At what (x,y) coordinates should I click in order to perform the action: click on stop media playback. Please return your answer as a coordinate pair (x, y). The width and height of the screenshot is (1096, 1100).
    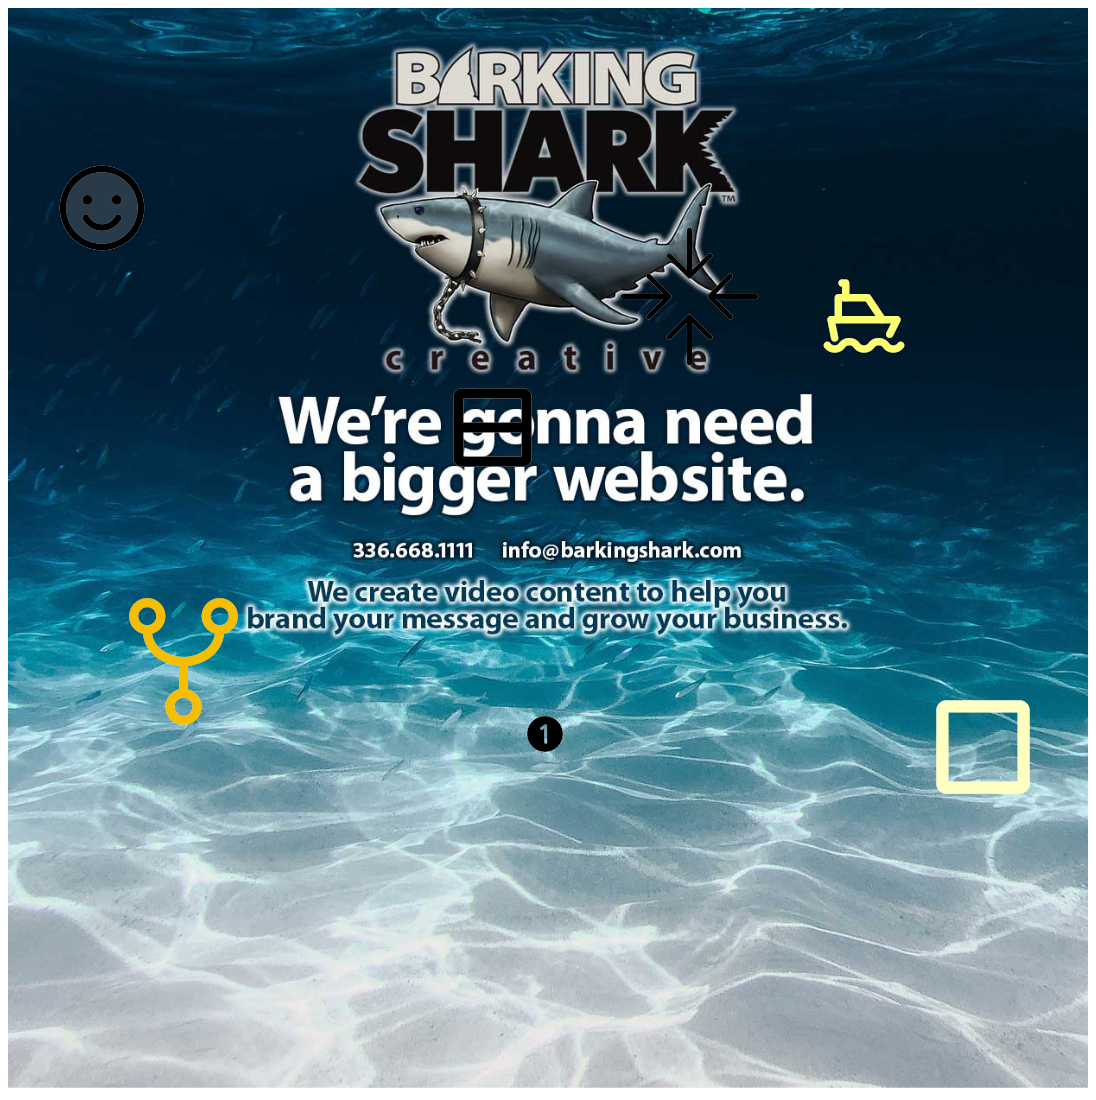
    Looking at the image, I should click on (983, 747).